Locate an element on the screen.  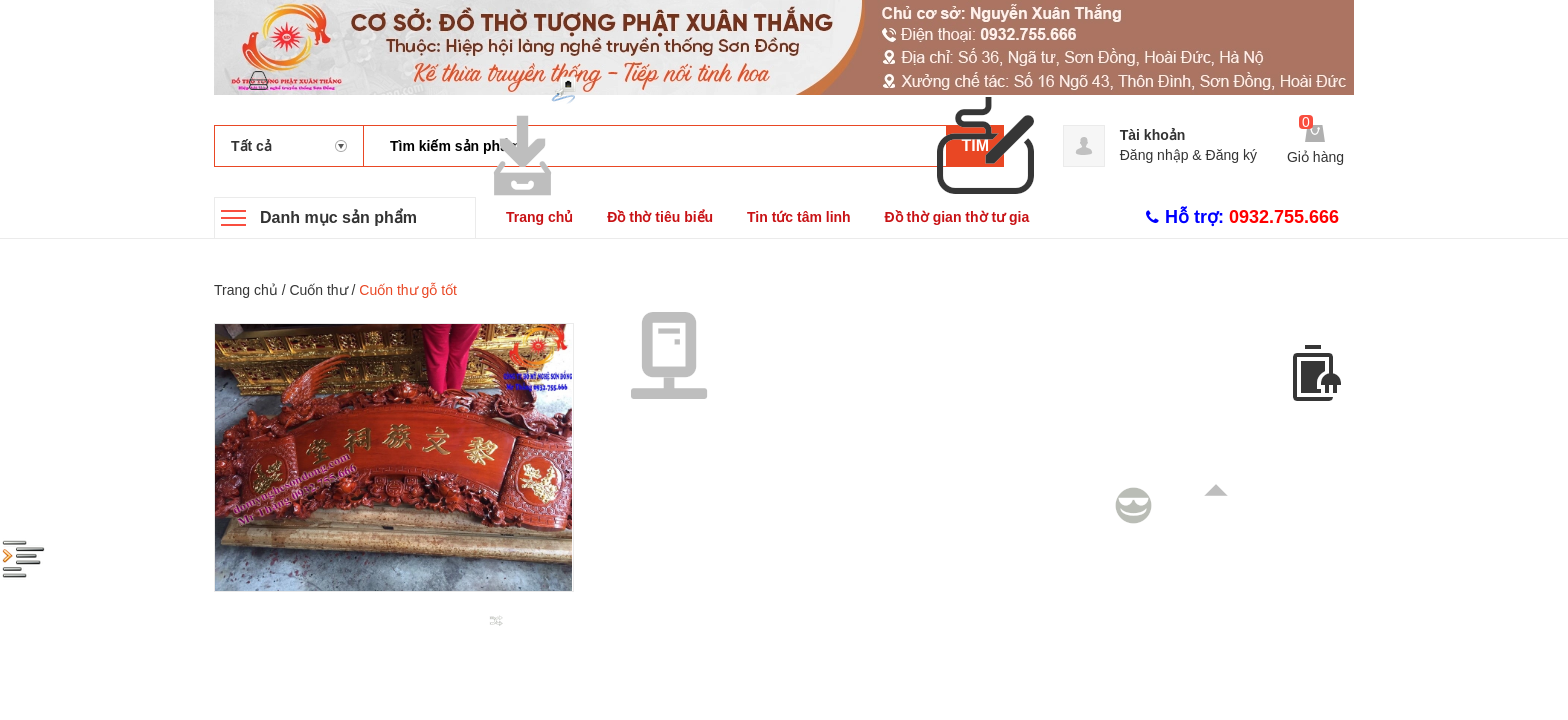
increase text indentation is located at coordinates (23, 560).